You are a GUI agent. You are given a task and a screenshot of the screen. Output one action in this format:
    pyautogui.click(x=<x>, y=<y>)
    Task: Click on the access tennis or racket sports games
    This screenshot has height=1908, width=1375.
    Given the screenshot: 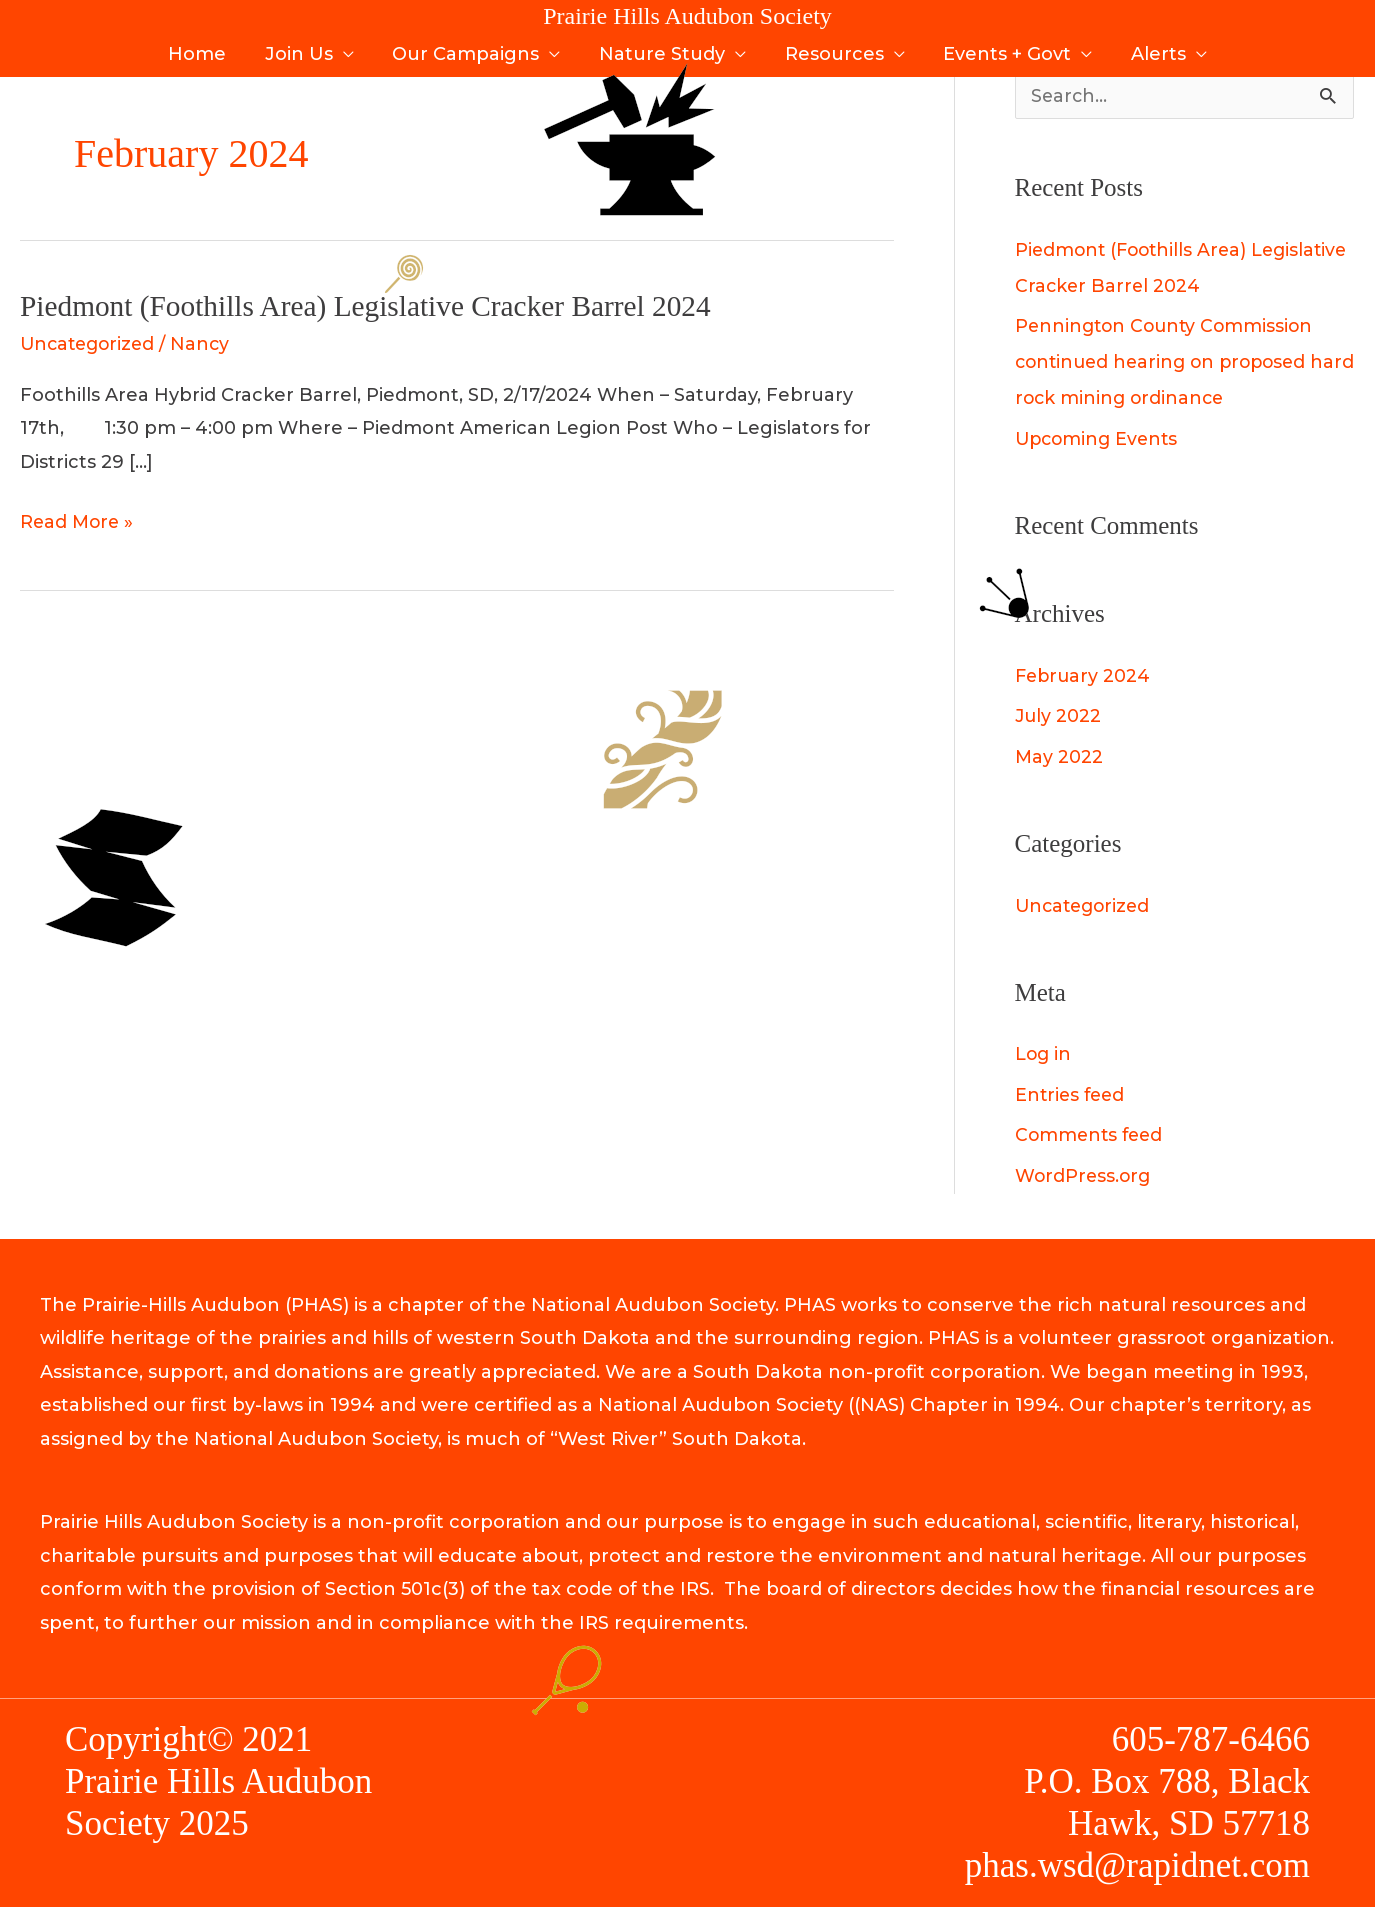 What is the action you would take?
    pyautogui.click(x=566, y=1680)
    